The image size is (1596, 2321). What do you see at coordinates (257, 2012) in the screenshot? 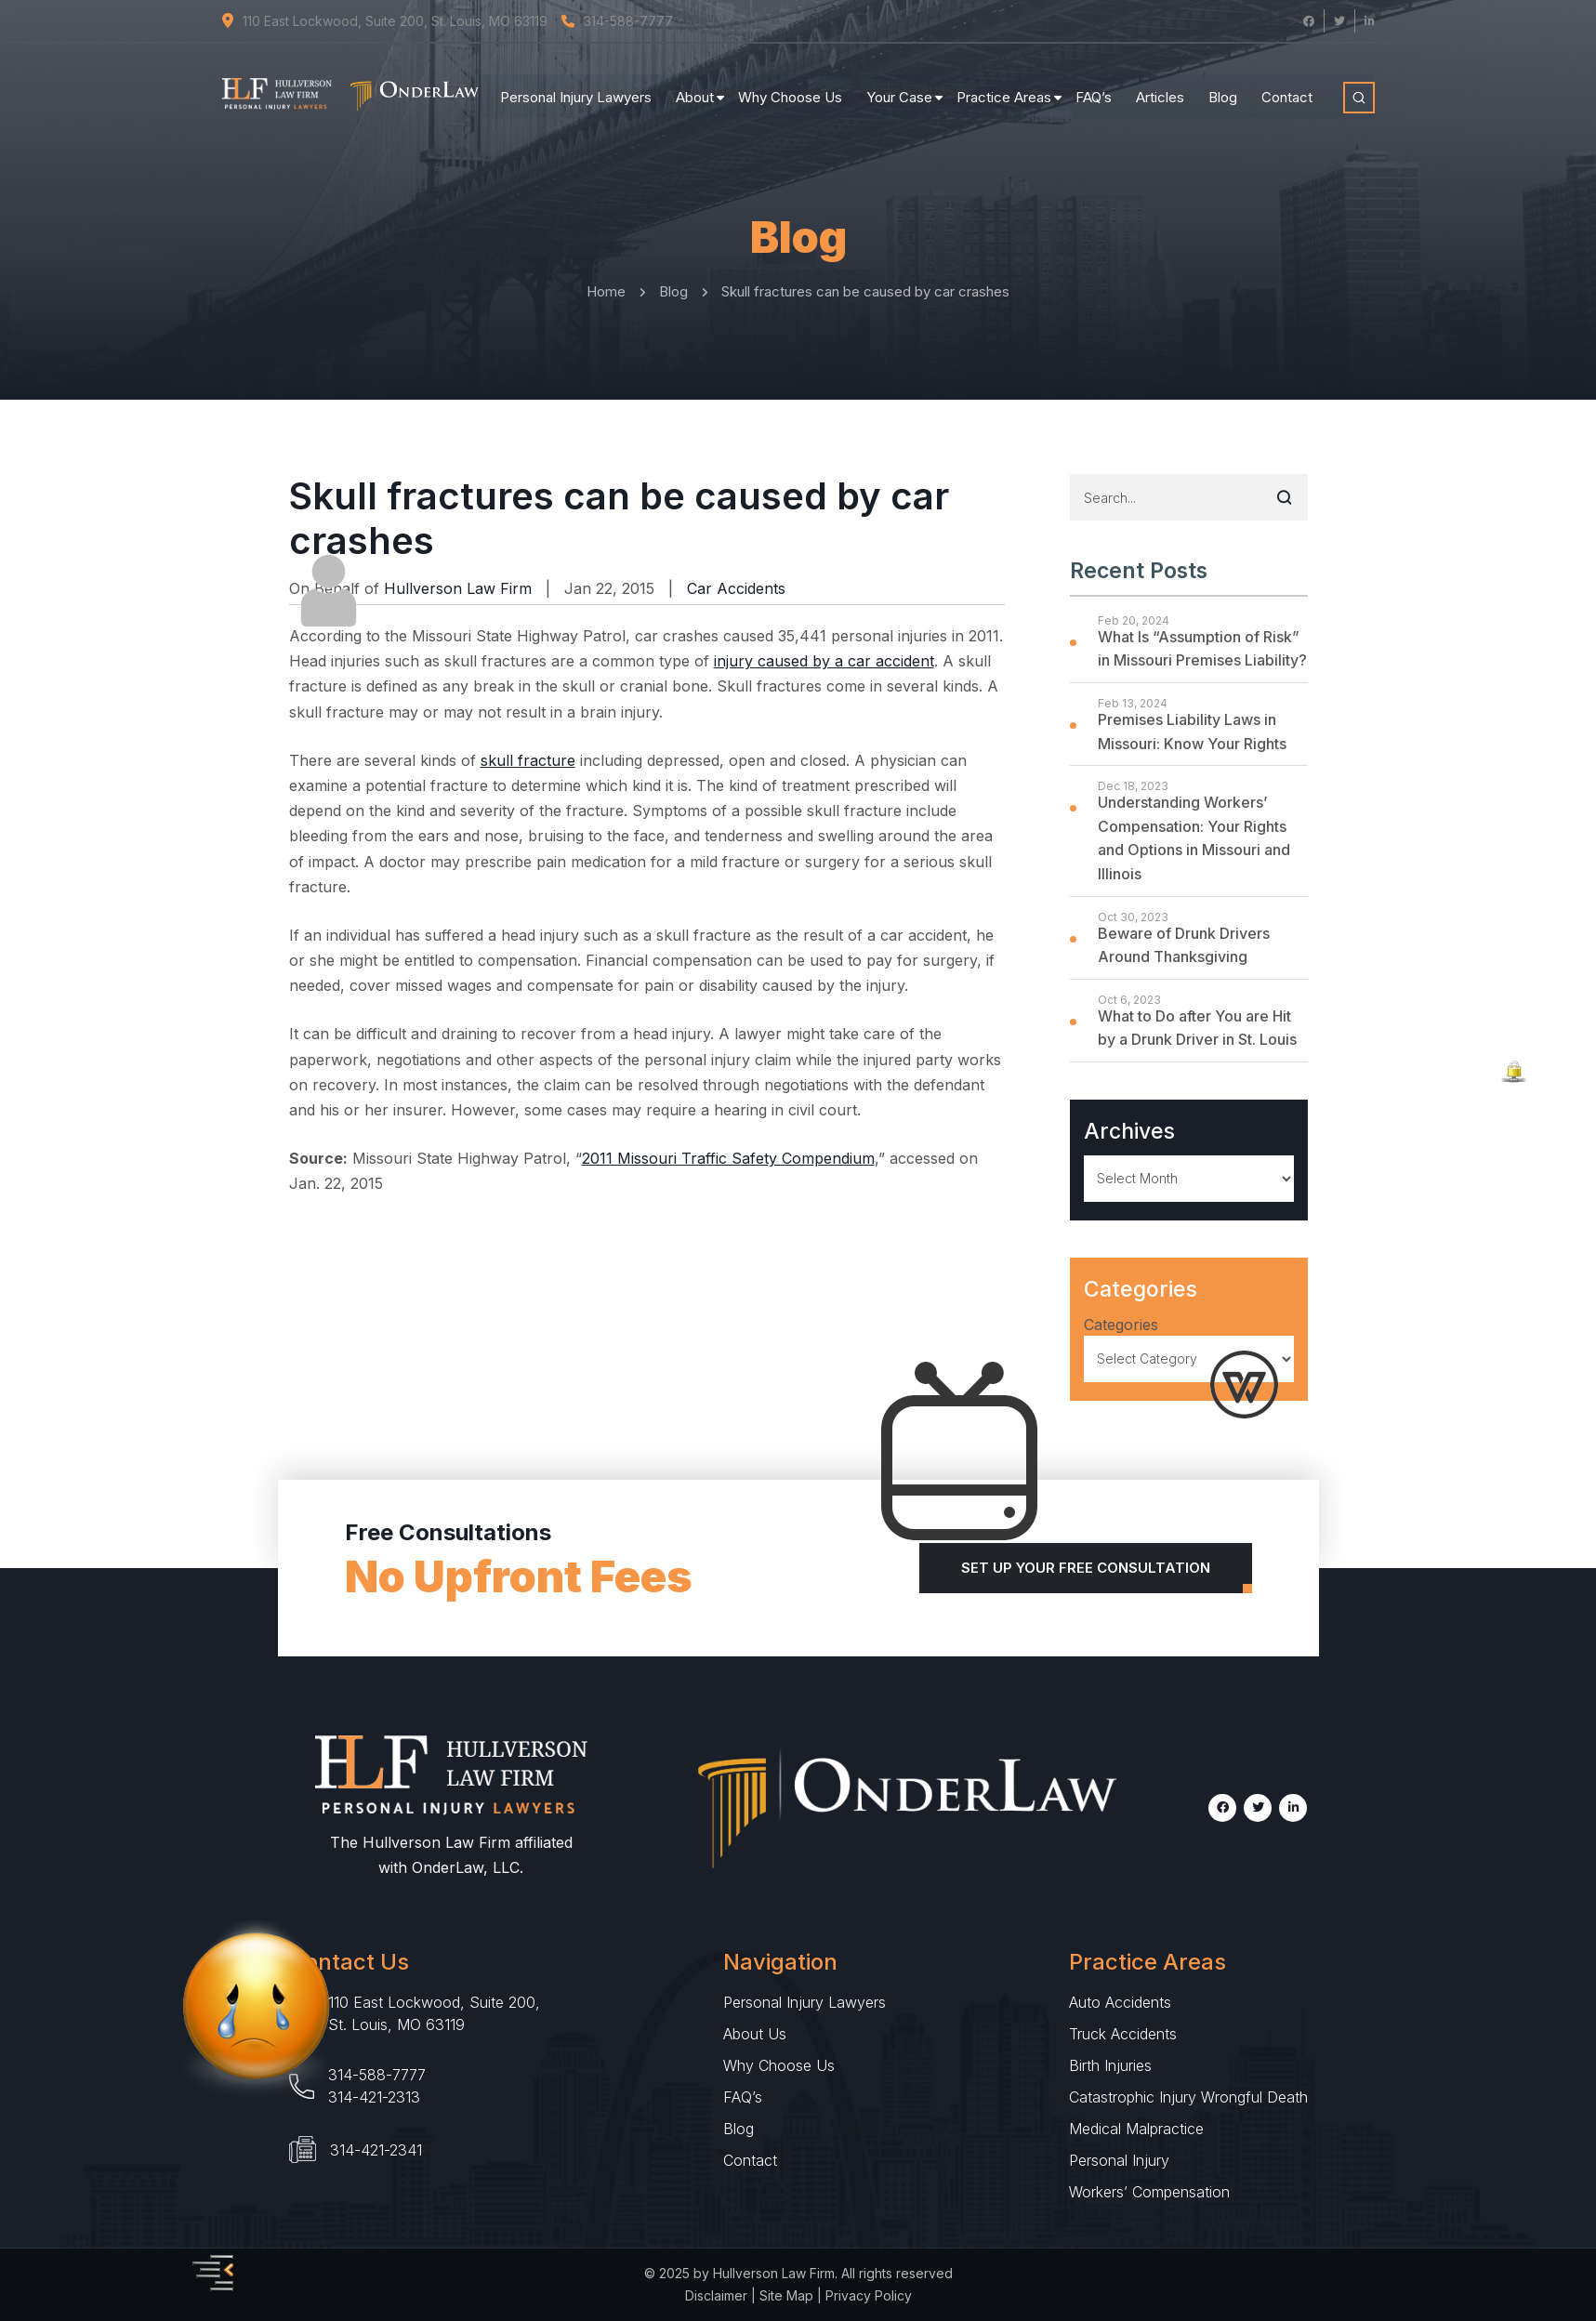
I see `indicates sadness or disappointment in a reaction` at bounding box center [257, 2012].